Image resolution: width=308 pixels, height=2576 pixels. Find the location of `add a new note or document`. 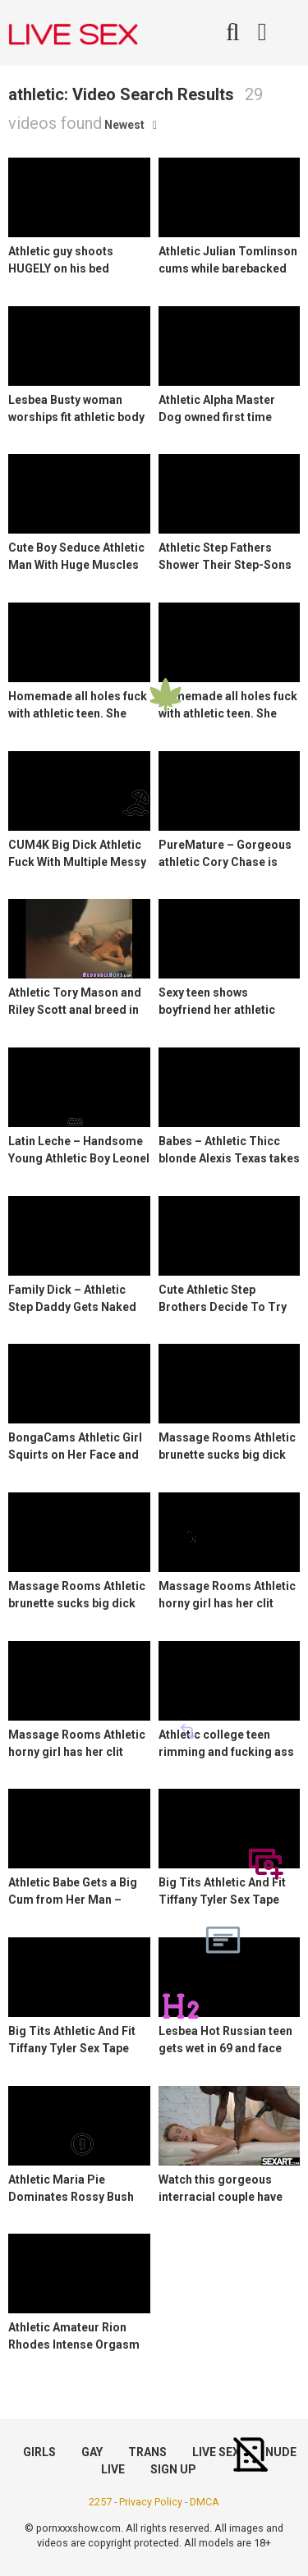

add a new note or document is located at coordinates (223, 1941).